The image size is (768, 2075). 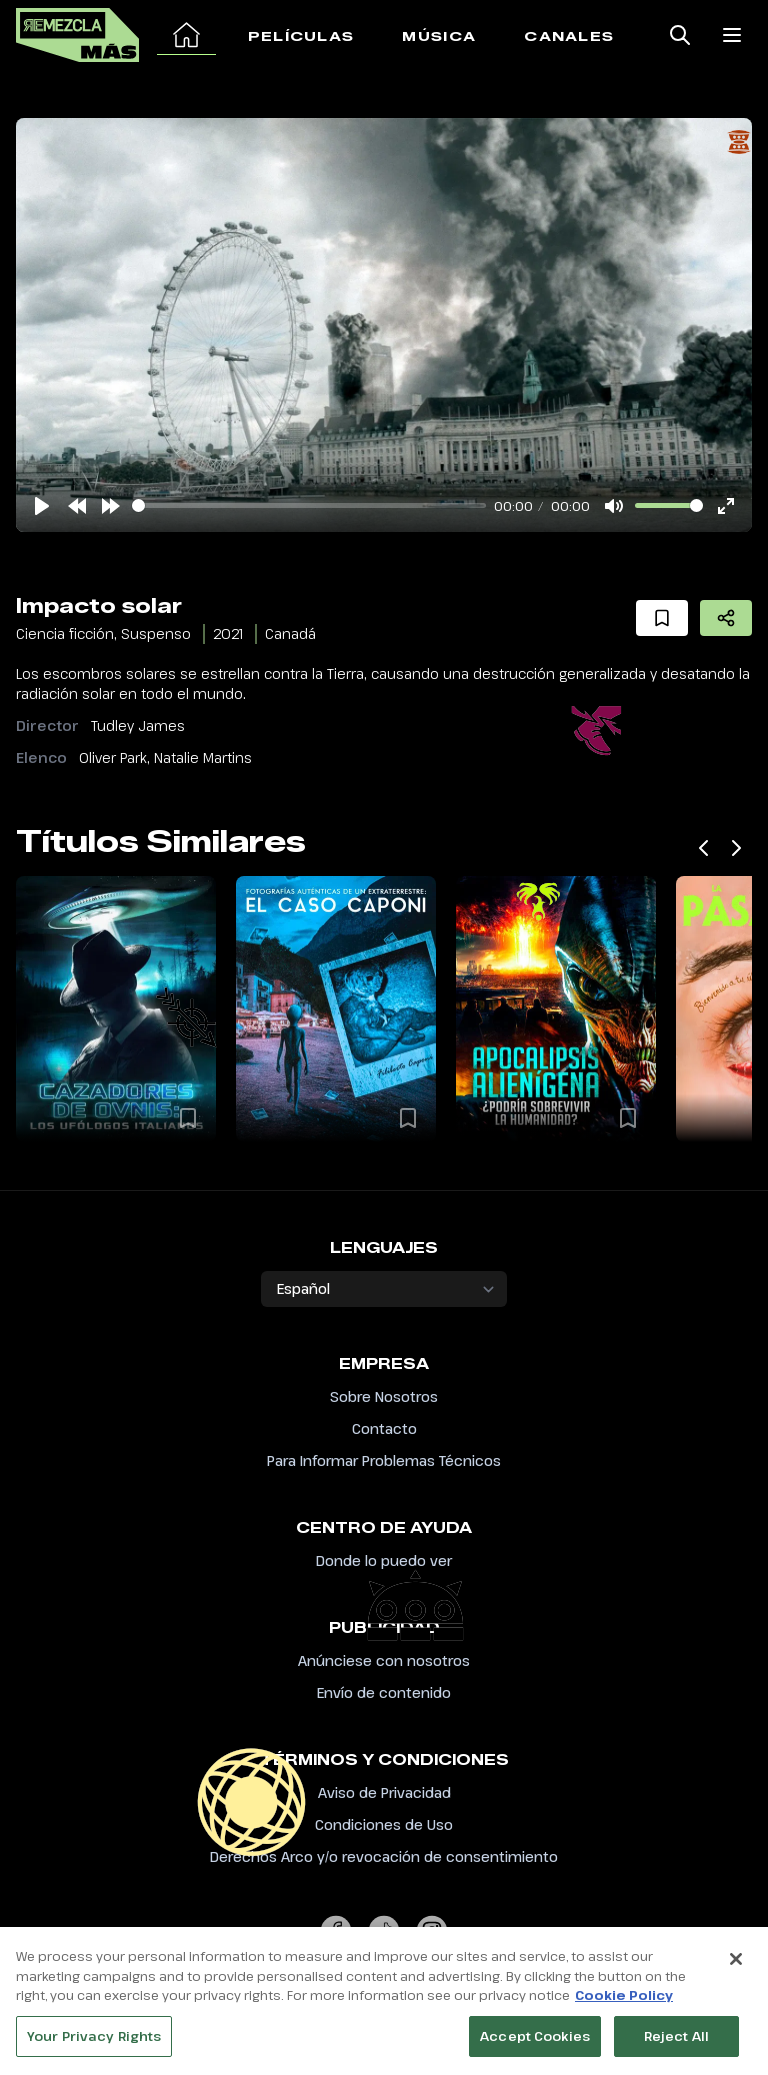 I want to click on select gaul or celtic warrior class, so click(x=415, y=1609).